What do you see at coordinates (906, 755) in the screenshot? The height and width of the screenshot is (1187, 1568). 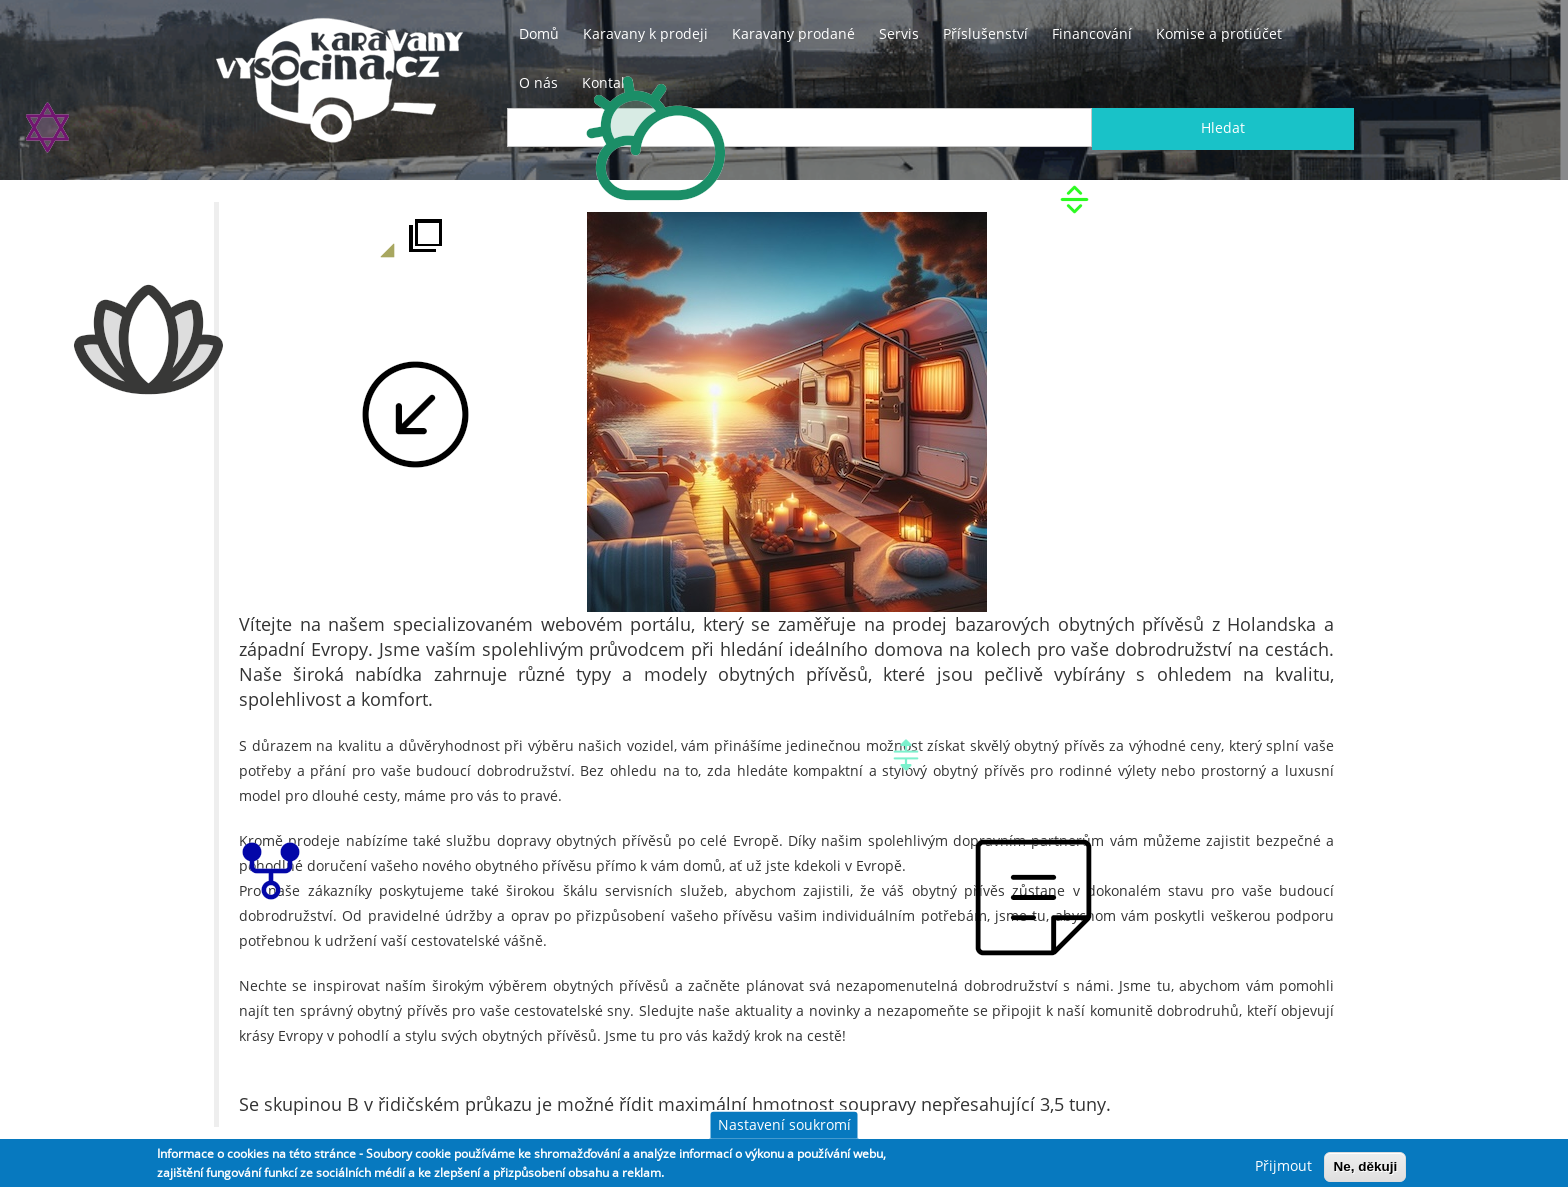 I see `split content vertically` at bounding box center [906, 755].